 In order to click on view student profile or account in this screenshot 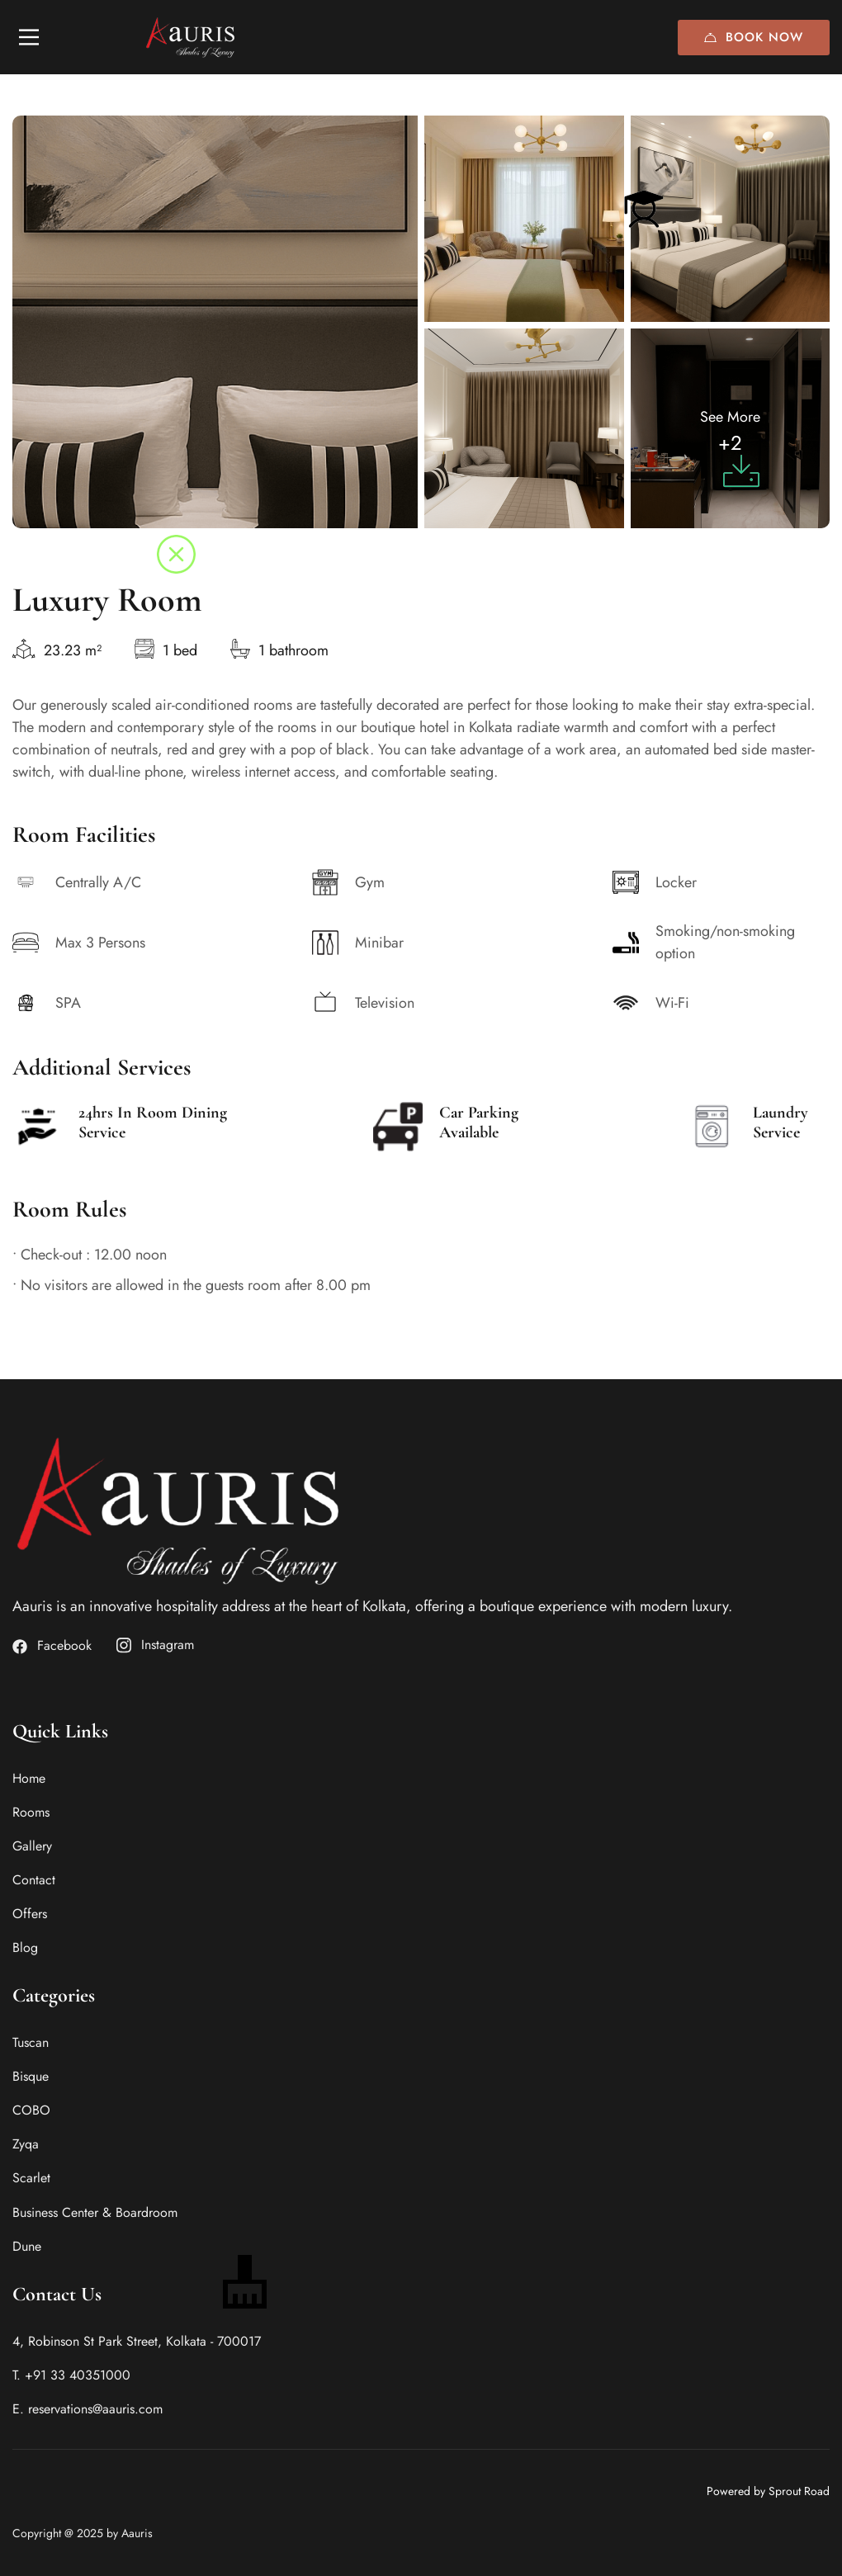, I will do `click(644, 210)`.